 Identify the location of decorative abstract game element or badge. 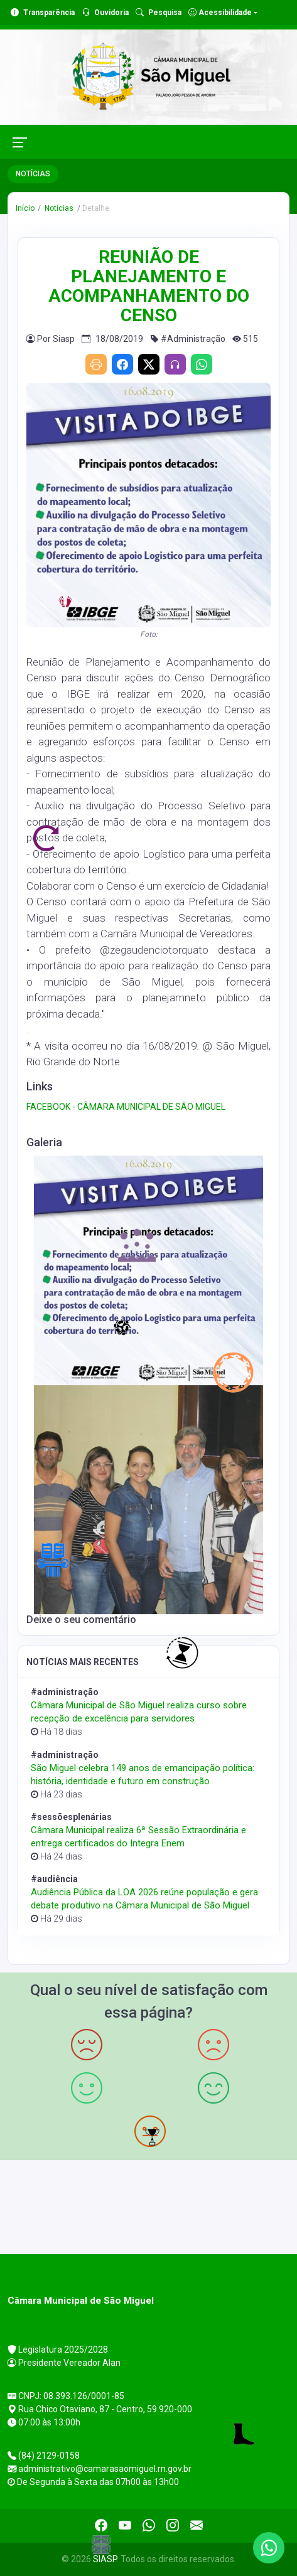
(101, 2545).